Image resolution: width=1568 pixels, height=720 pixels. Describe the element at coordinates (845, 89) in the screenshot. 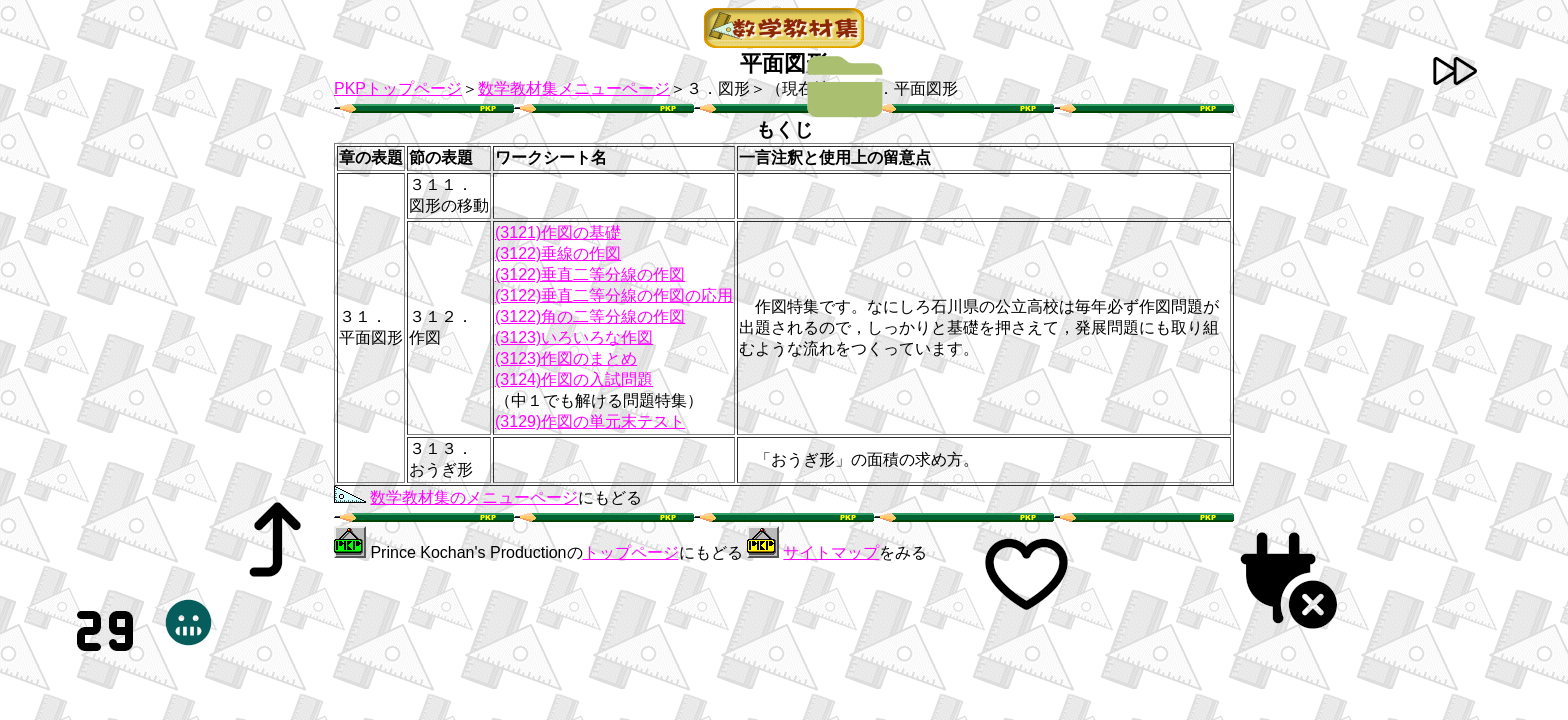

I see `access a closed or collapsed folder` at that location.